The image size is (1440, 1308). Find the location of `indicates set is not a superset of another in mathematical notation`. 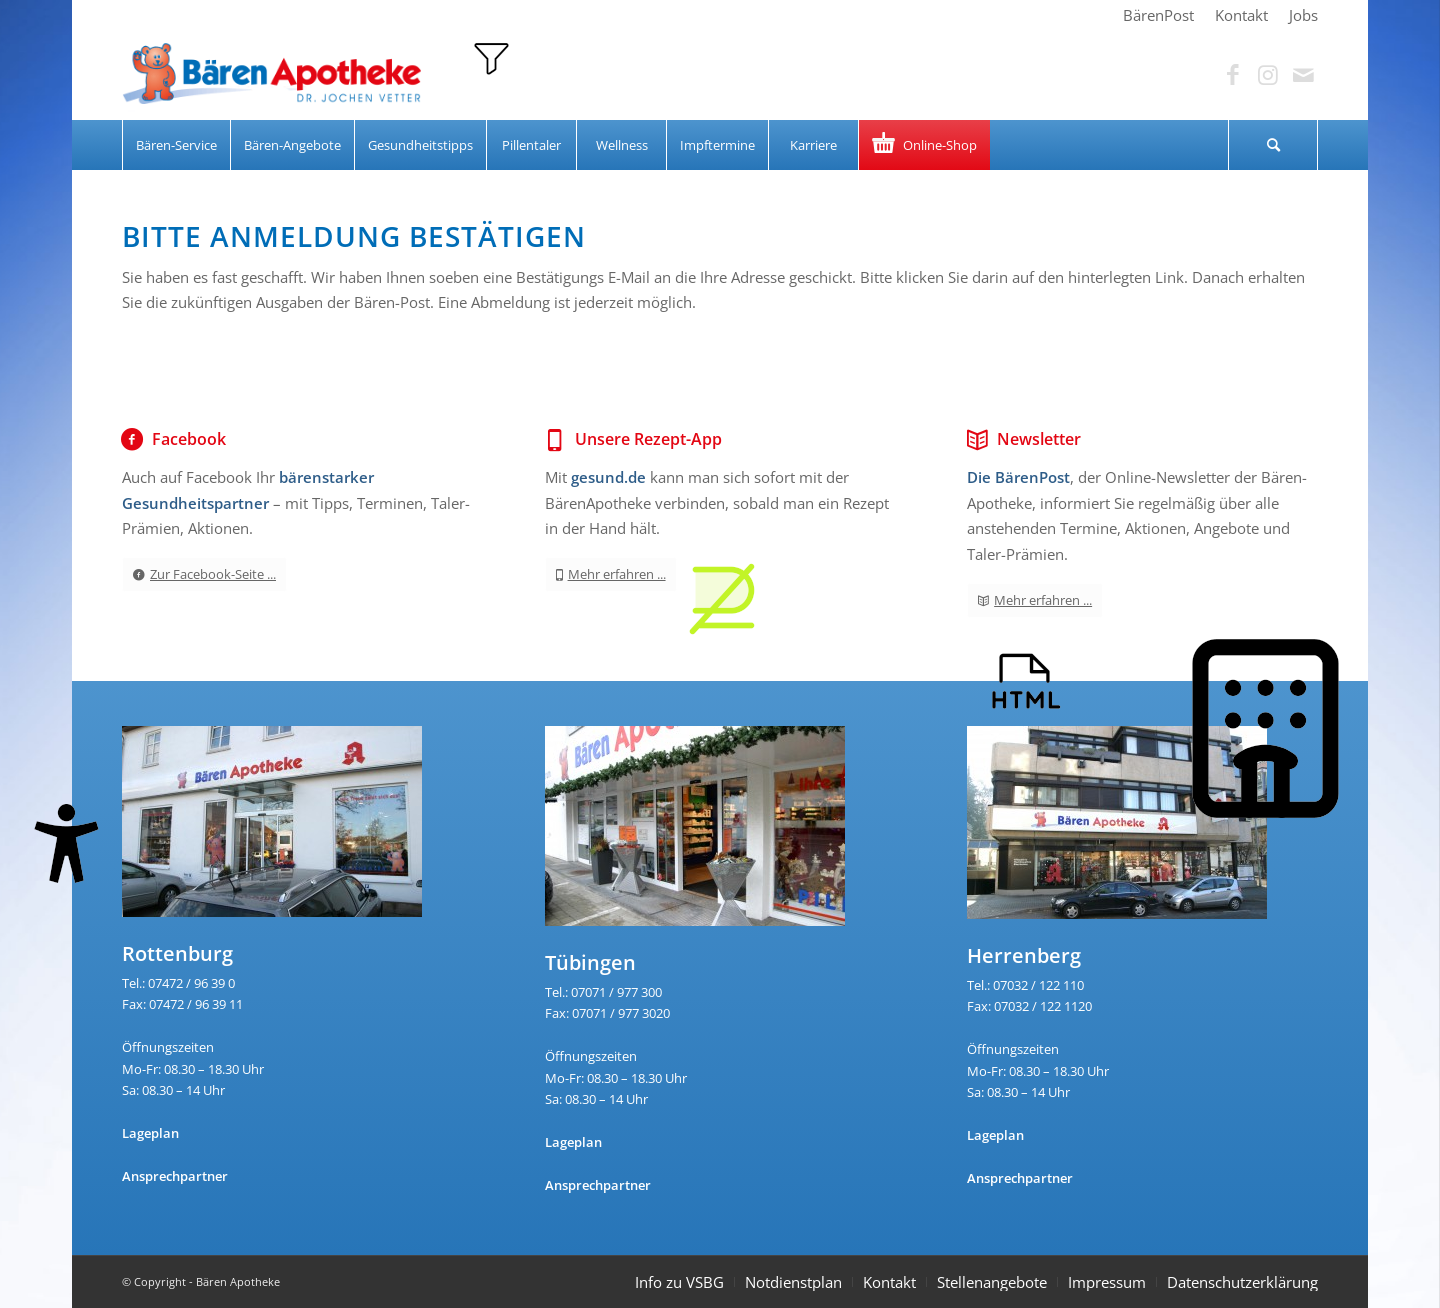

indicates set is not a superset of another in mathematical notation is located at coordinates (722, 599).